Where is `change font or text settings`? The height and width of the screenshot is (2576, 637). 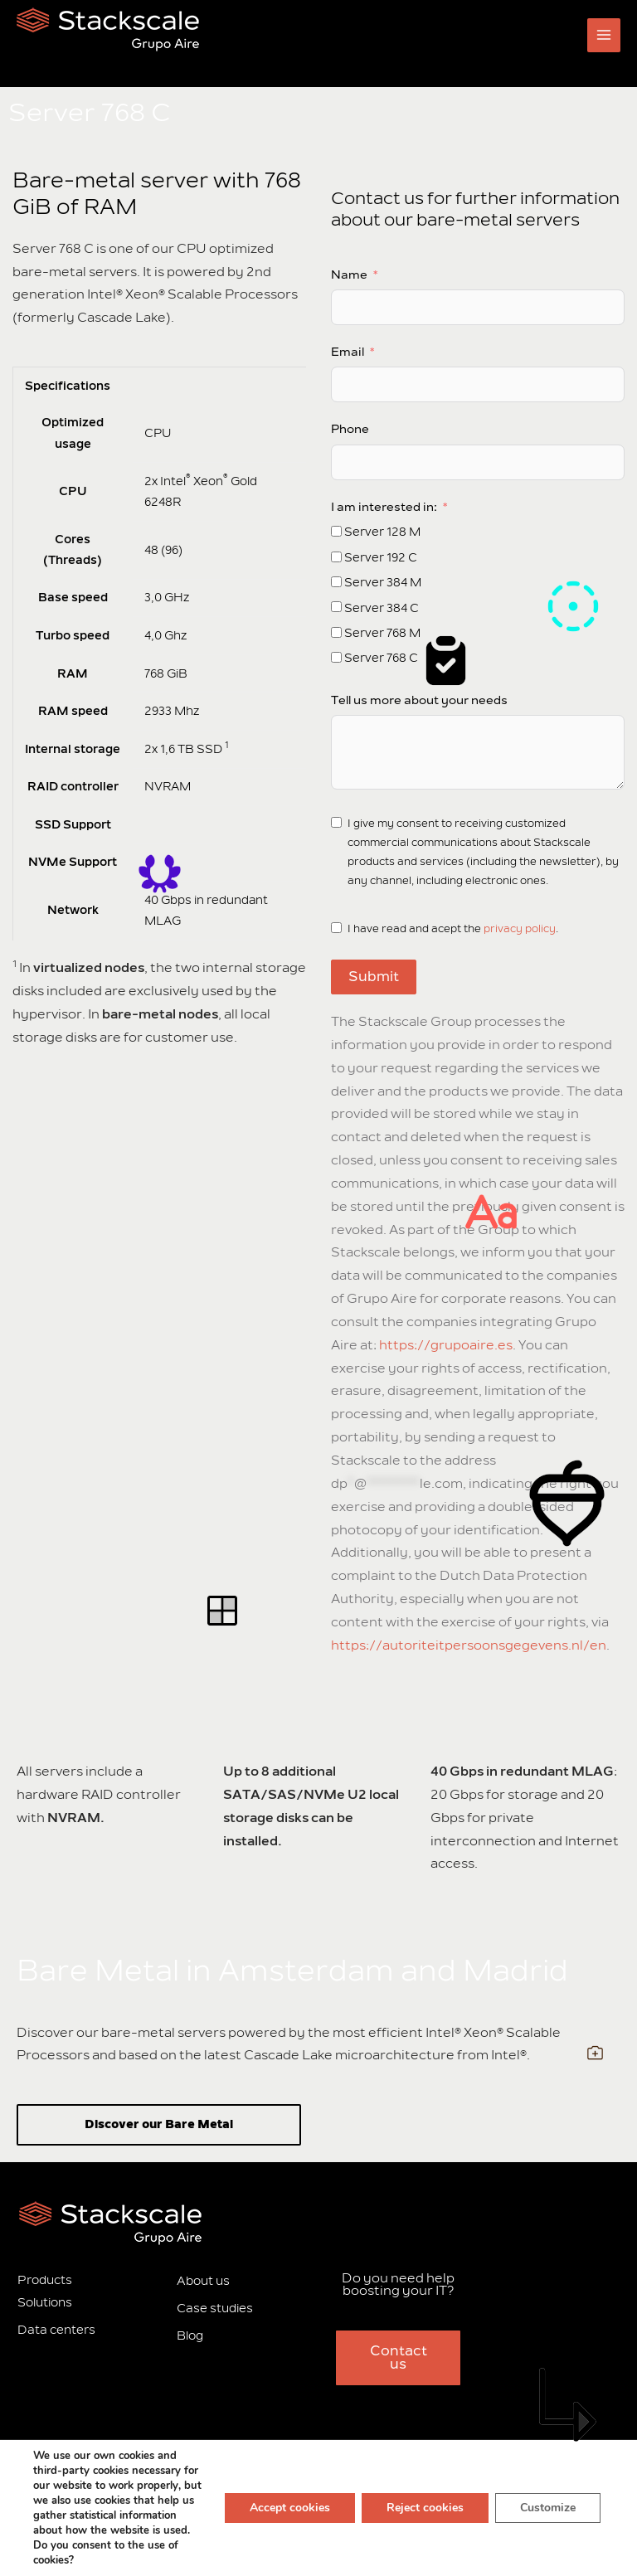 change font or text settings is located at coordinates (492, 1213).